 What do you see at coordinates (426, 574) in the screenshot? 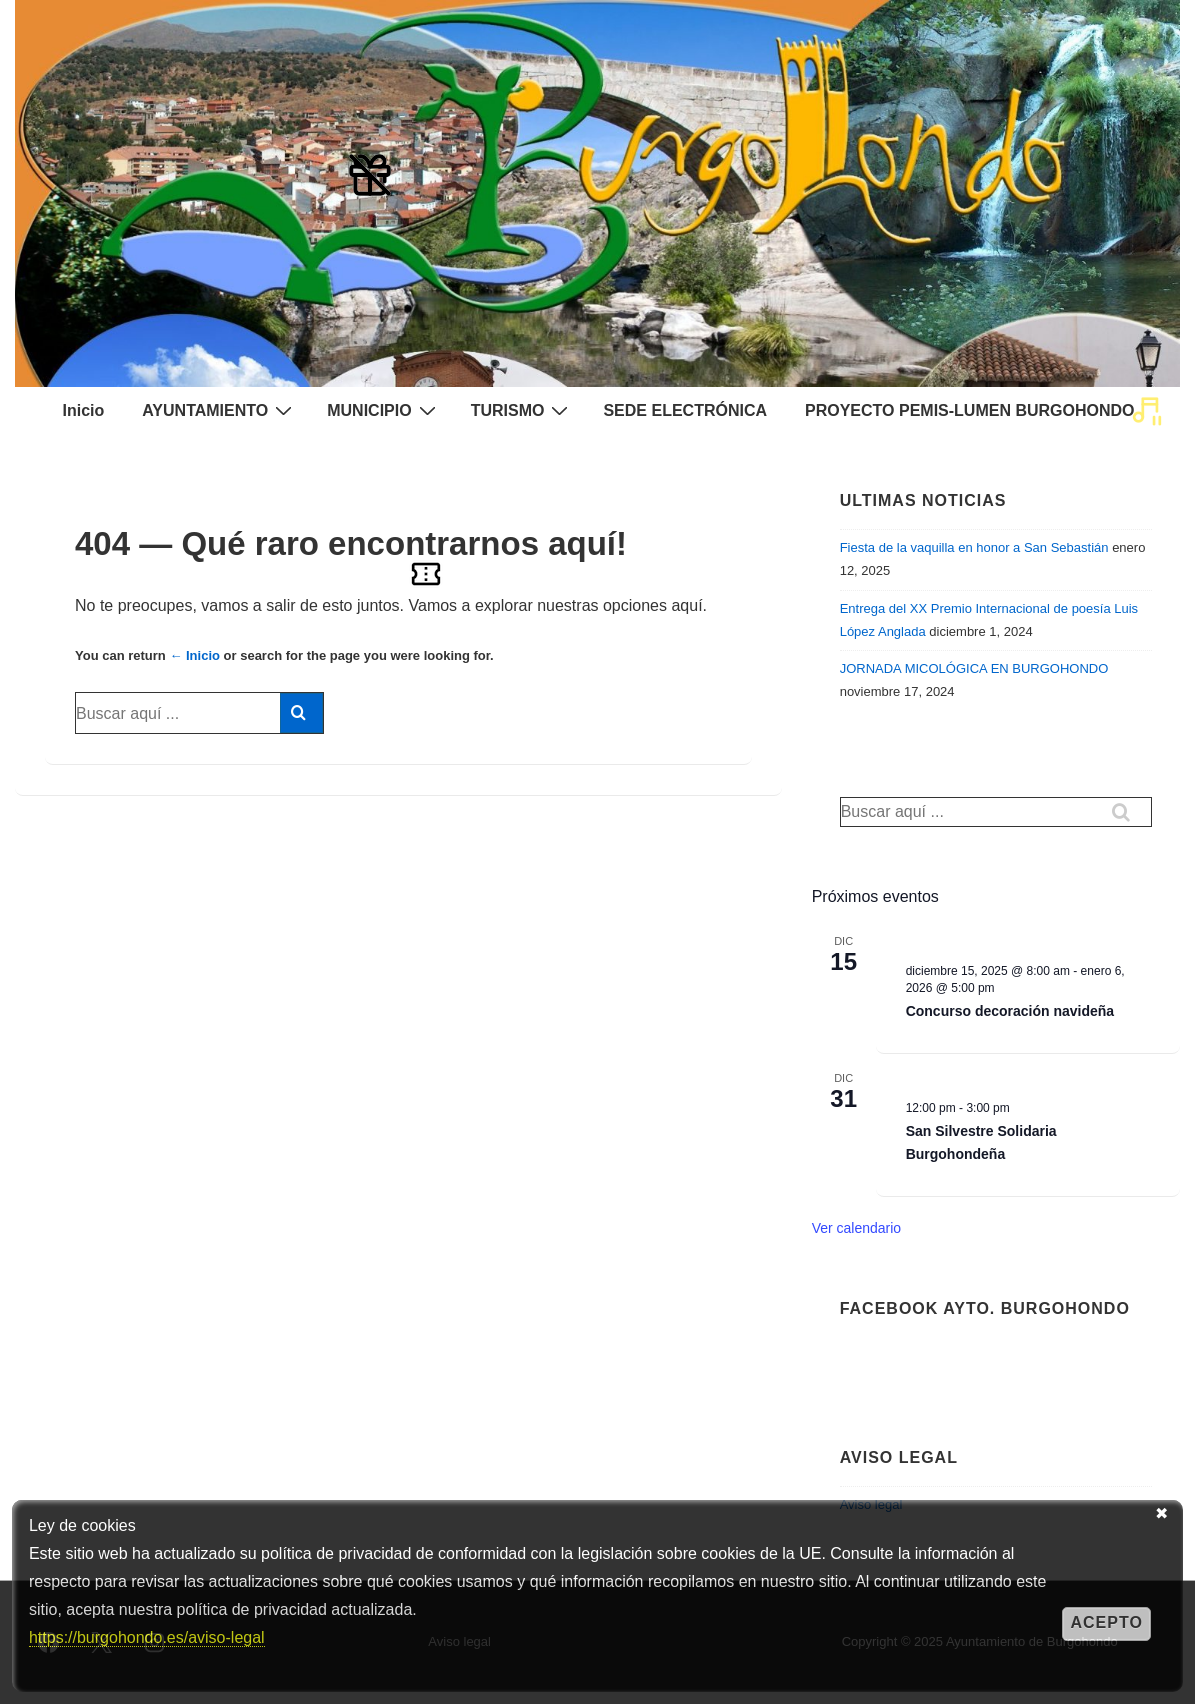
I see `view your tickets or passes` at bounding box center [426, 574].